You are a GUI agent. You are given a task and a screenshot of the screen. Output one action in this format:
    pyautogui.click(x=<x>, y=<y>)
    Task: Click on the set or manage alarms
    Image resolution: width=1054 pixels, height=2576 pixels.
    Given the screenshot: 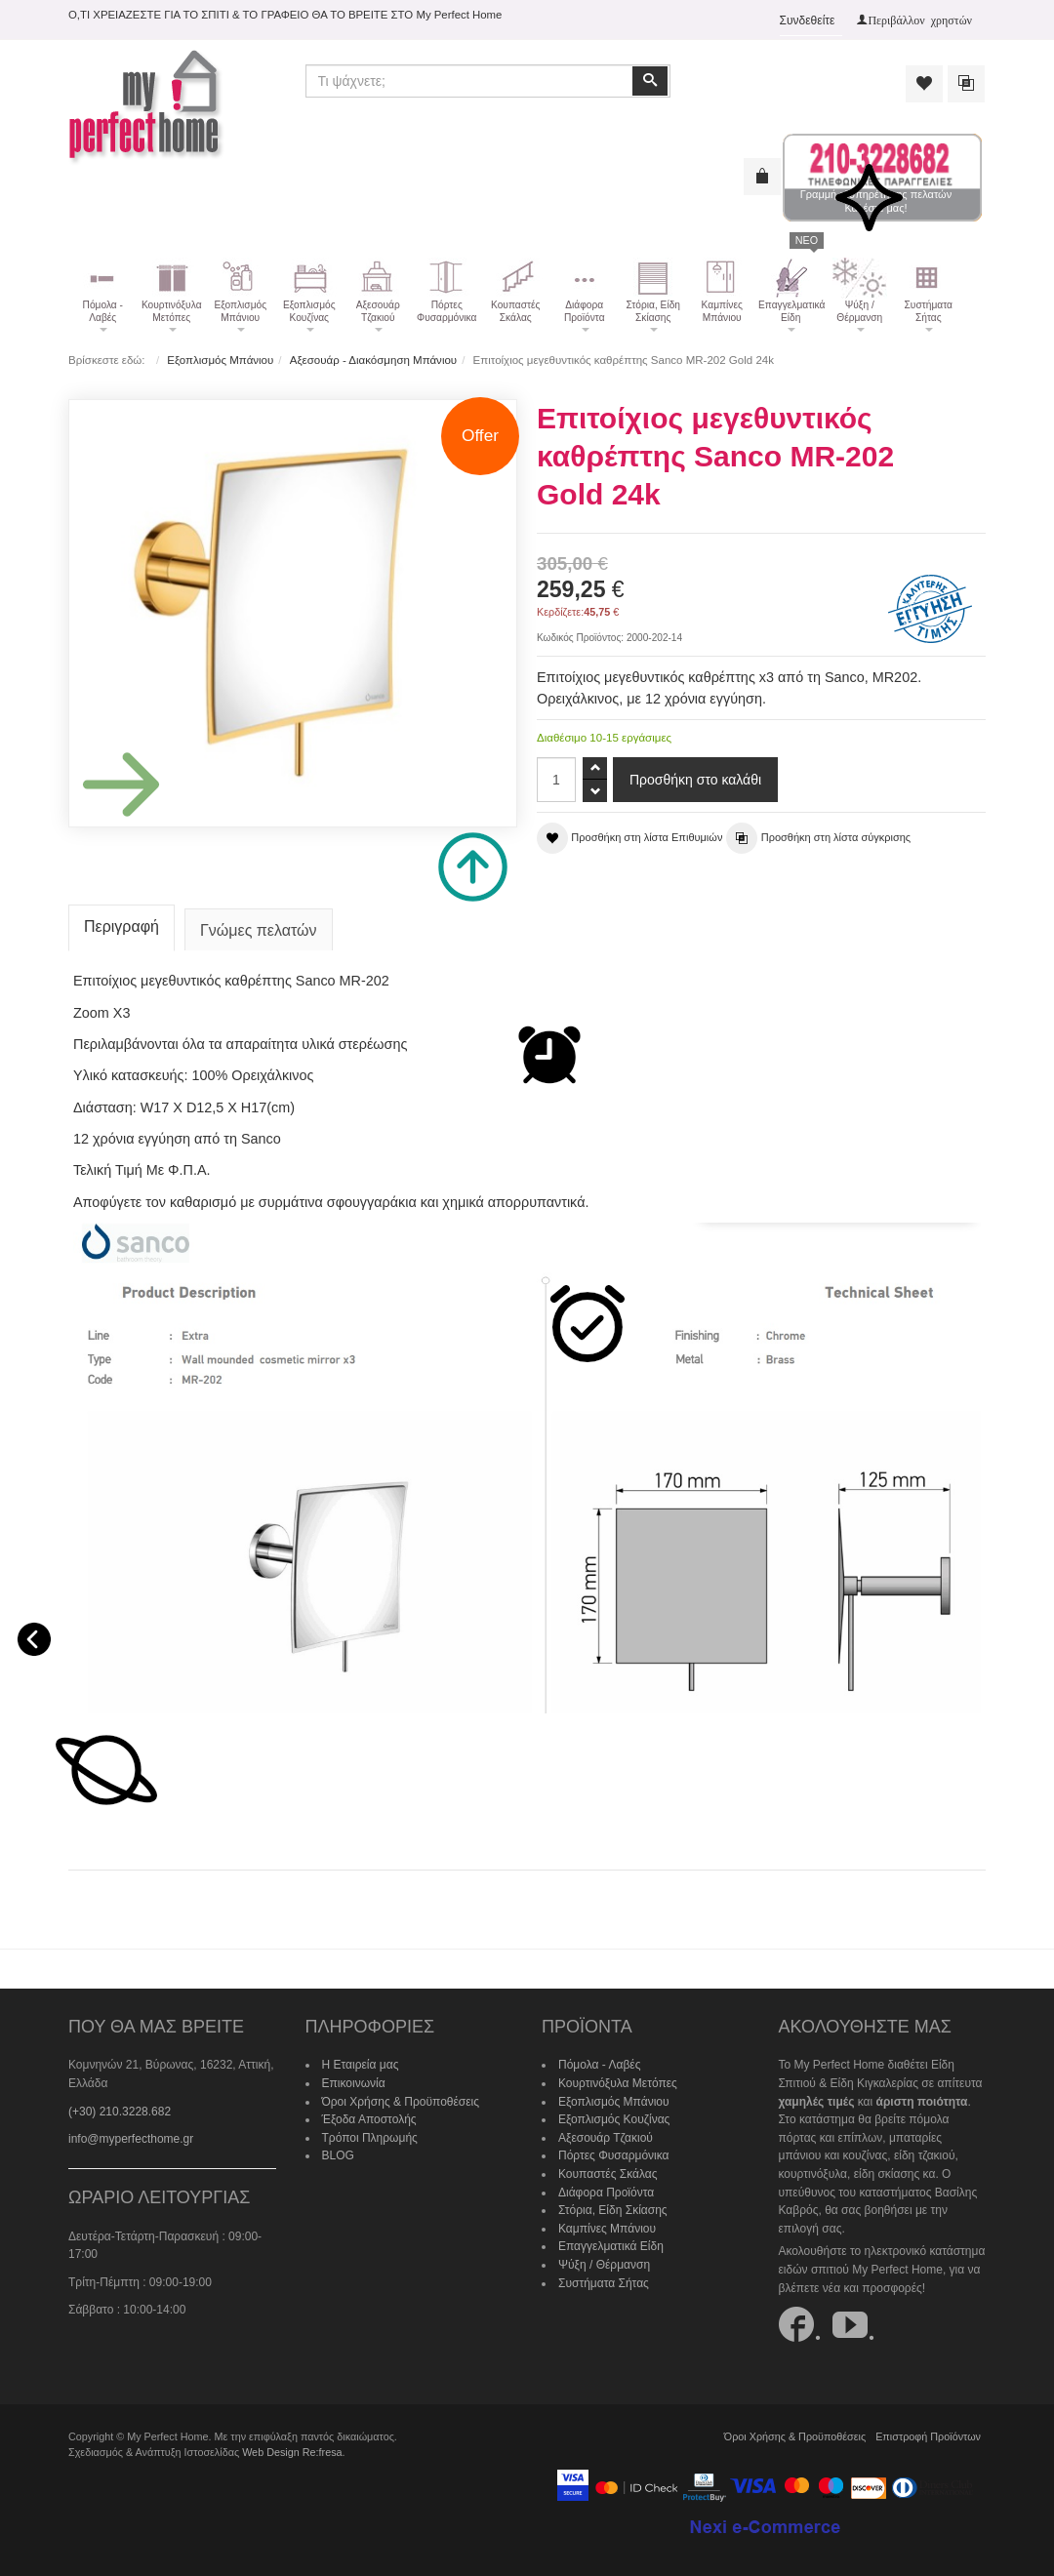 What is the action you would take?
    pyautogui.click(x=549, y=1055)
    